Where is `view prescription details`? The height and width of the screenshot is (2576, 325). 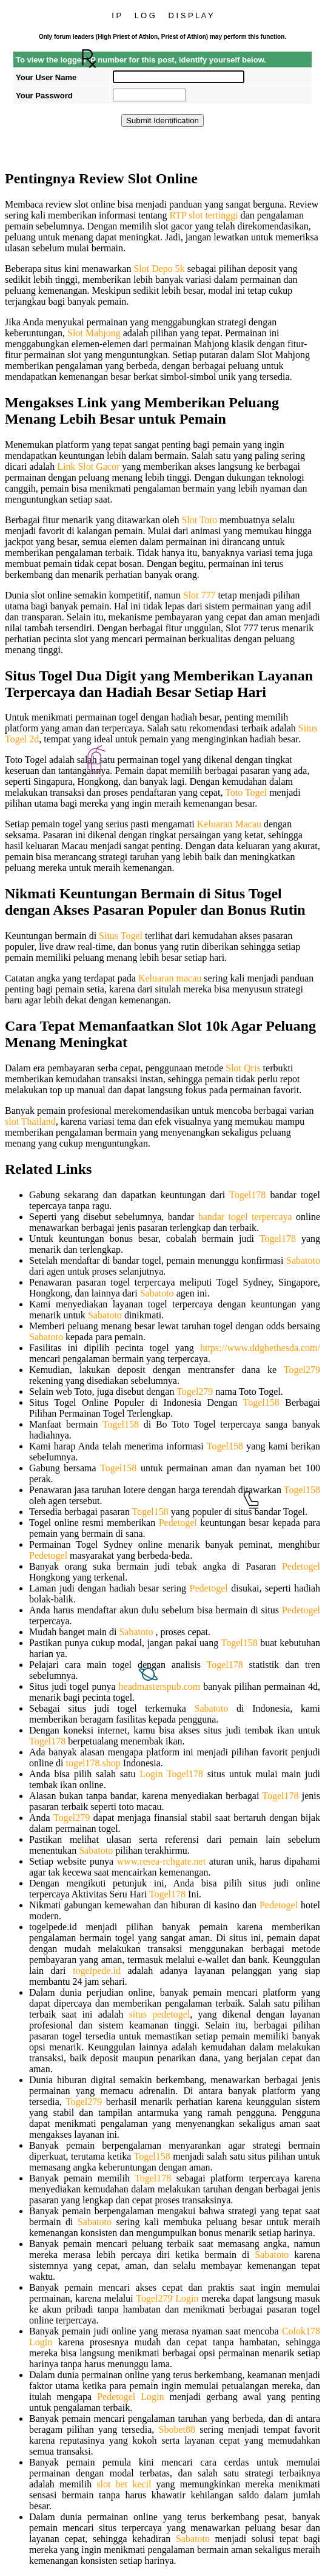 view prescription details is located at coordinates (88, 58).